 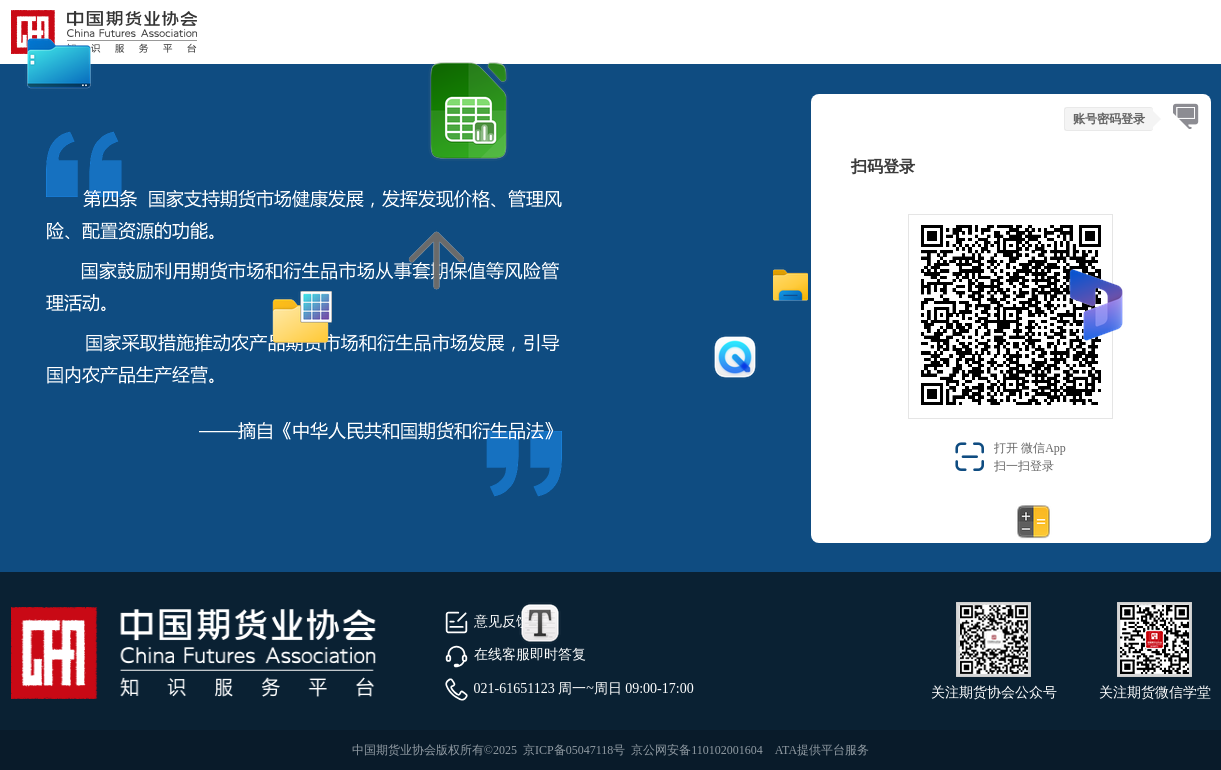 What do you see at coordinates (735, 357) in the screenshot?
I see `open SMPlayer media player` at bounding box center [735, 357].